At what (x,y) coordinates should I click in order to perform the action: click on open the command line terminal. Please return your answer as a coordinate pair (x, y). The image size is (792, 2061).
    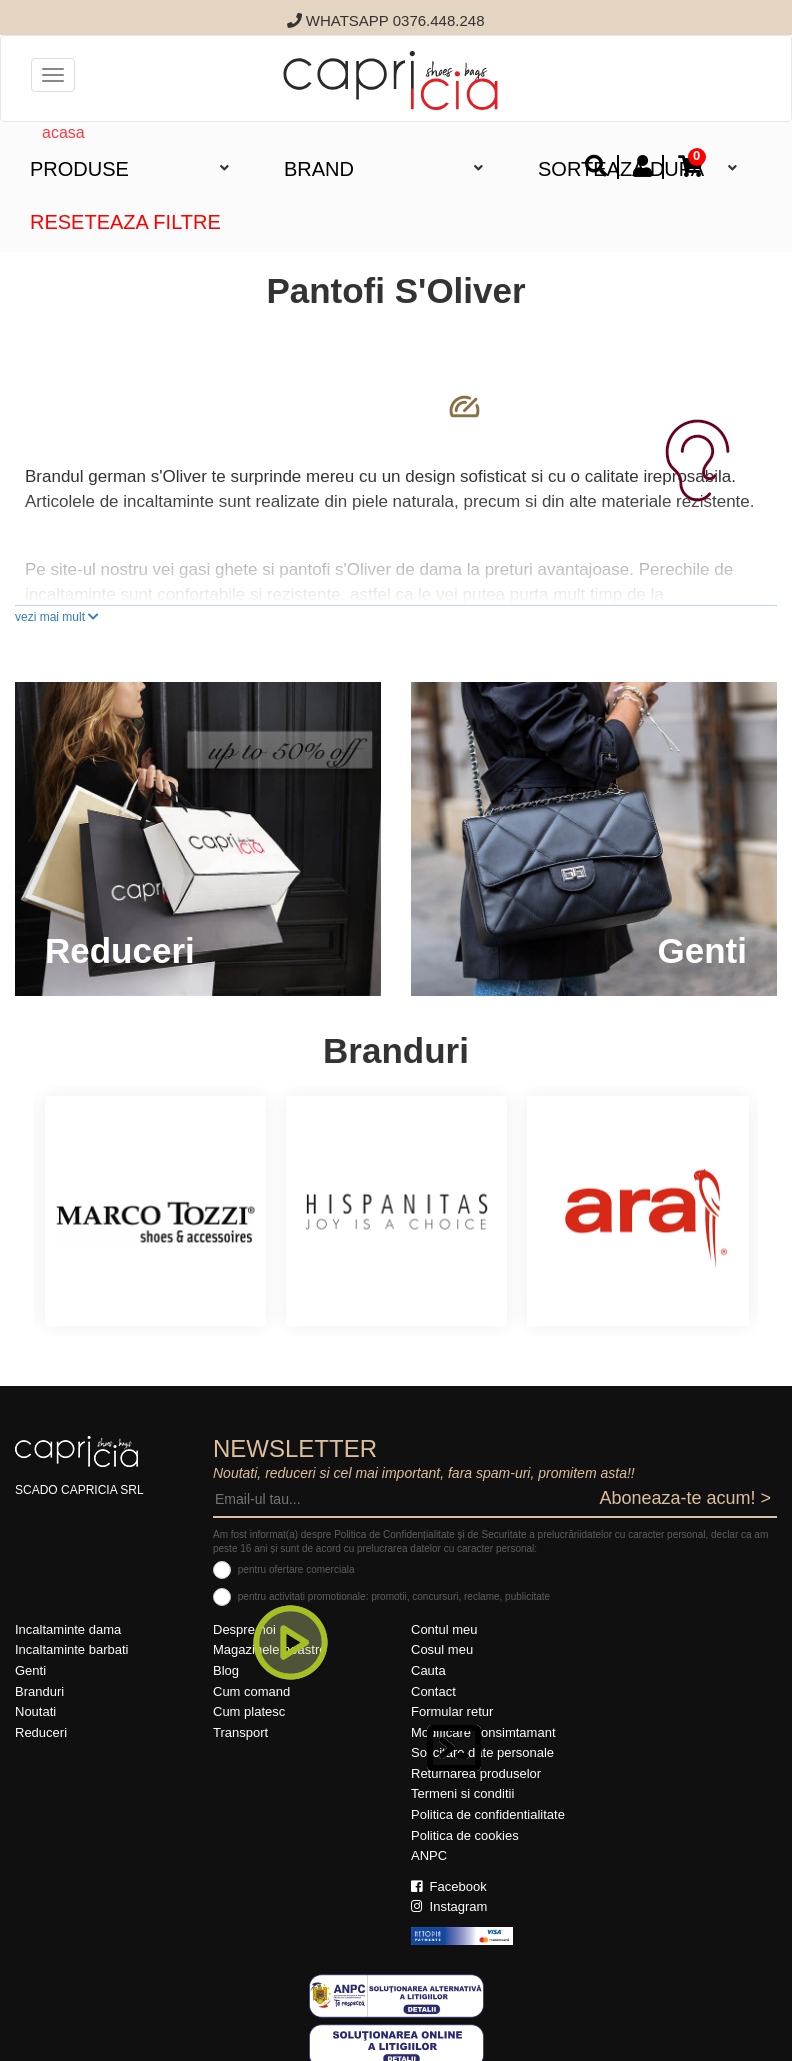
    Looking at the image, I should click on (454, 1748).